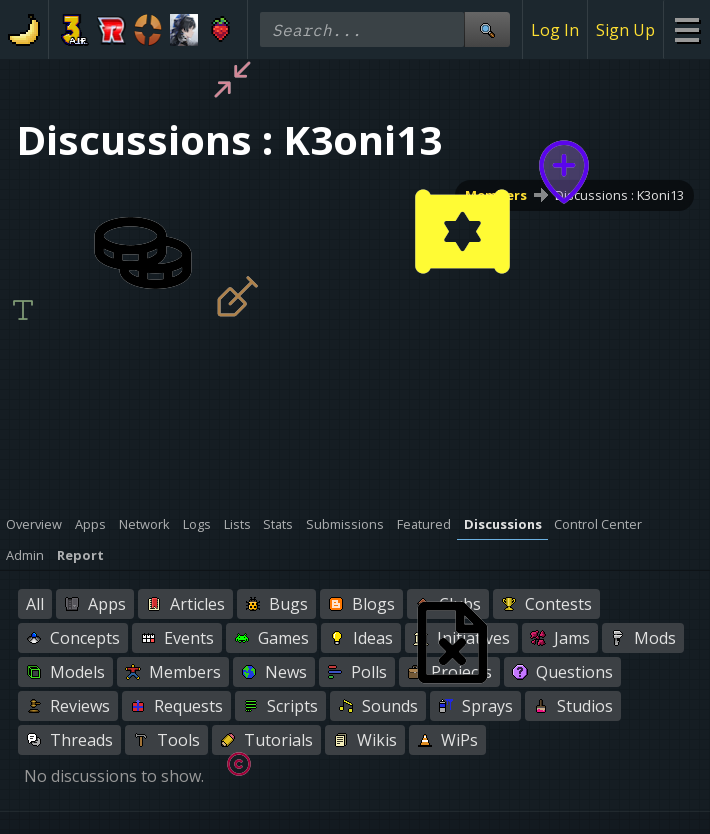 This screenshot has width=710, height=834. I want to click on access gardening or landscaping tools, so click(237, 297).